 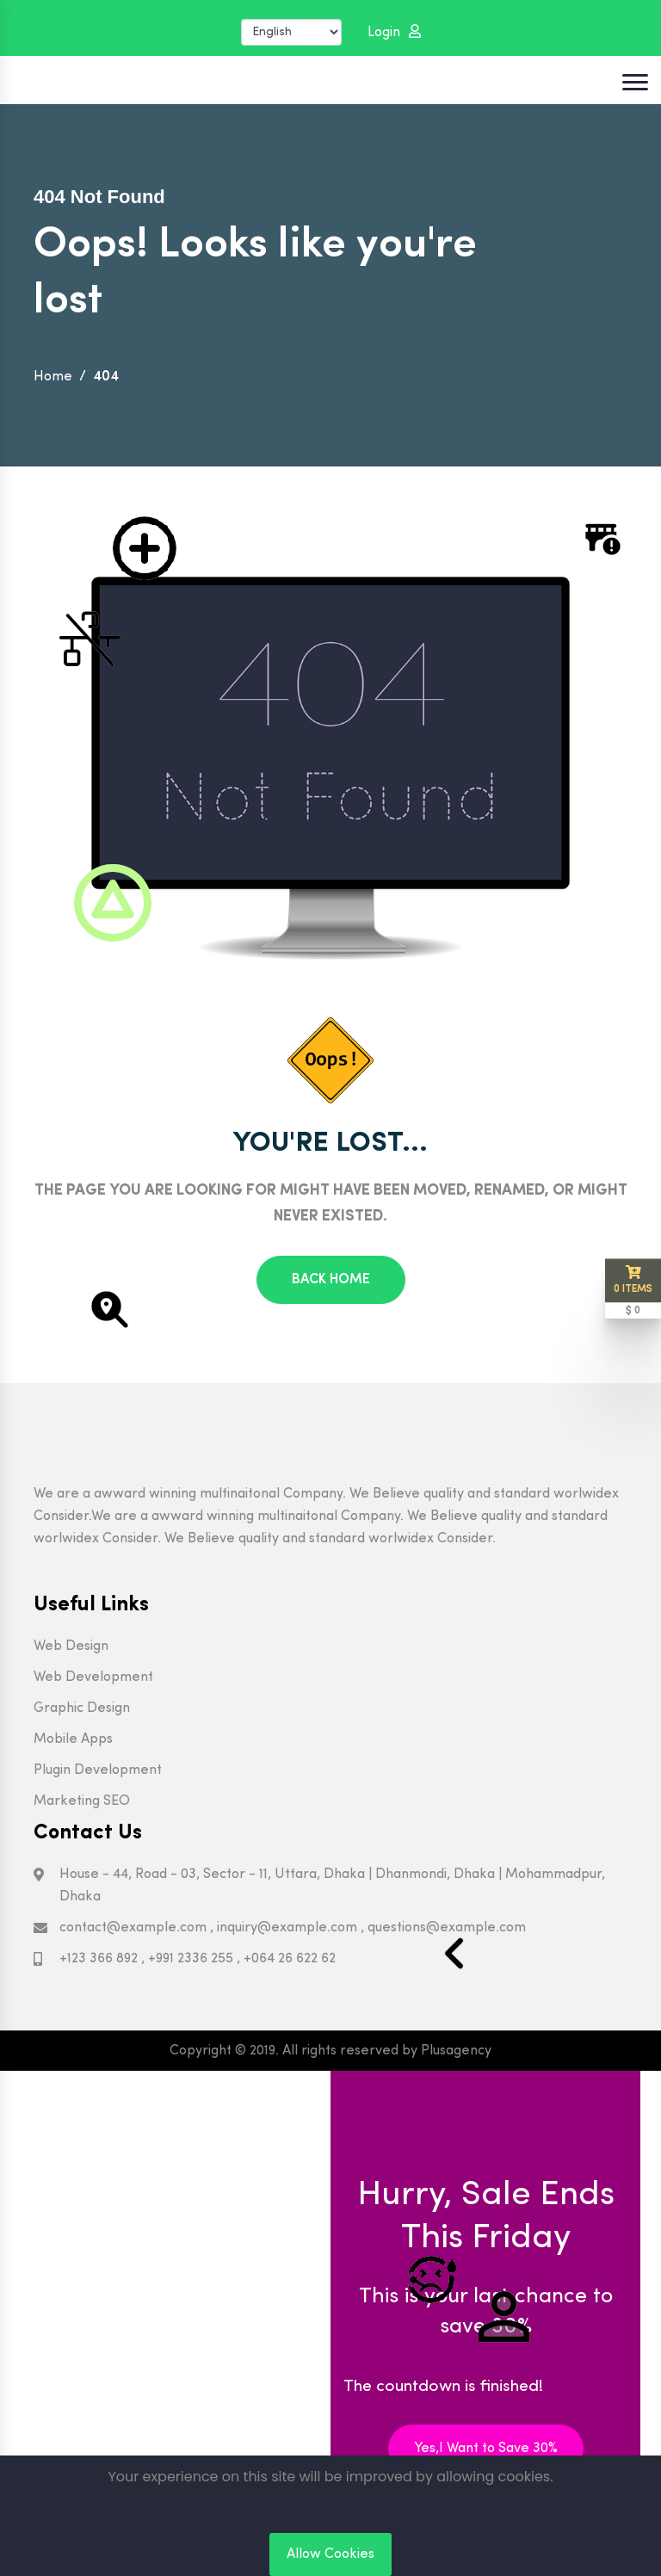 I want to click on bridge alert or infrastructure warning, so click(x=602, y=537).